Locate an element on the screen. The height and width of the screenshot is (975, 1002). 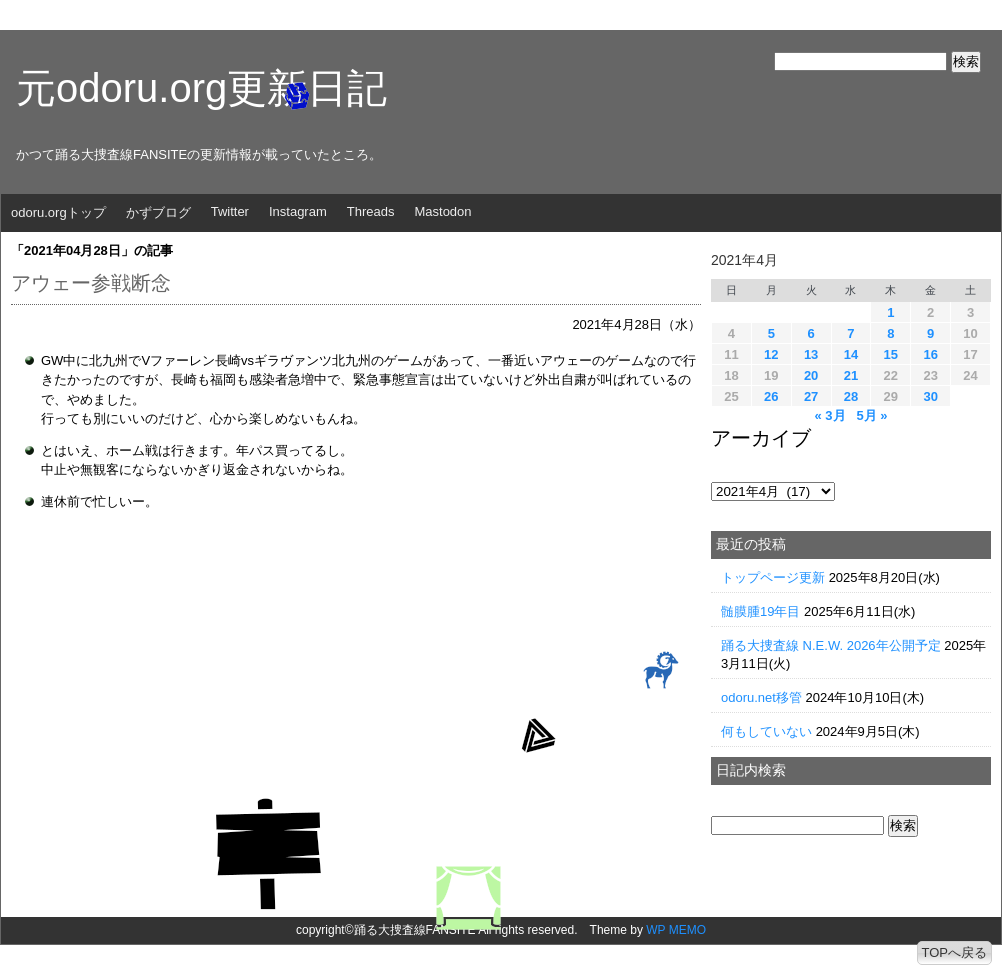
indicates an impossible object or paradox concept is located at coordinates (538, 735).